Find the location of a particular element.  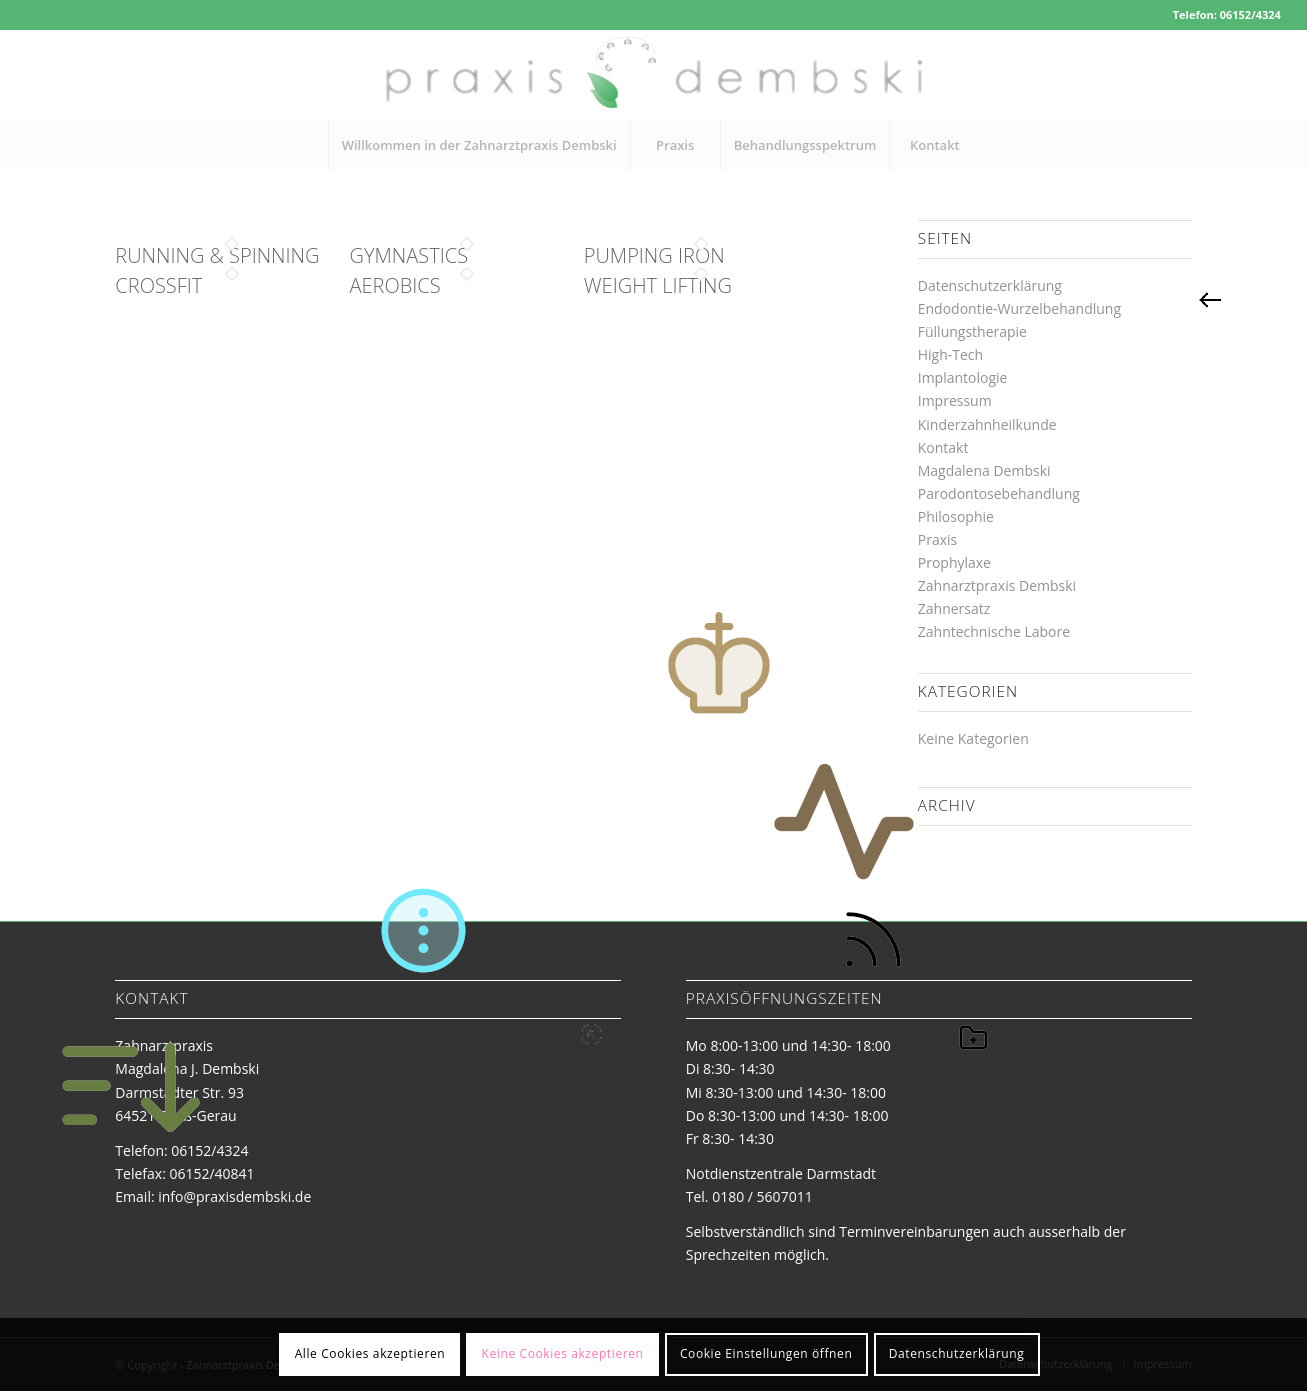

navigate back to previous screen is located at coordinates (591, 1034).